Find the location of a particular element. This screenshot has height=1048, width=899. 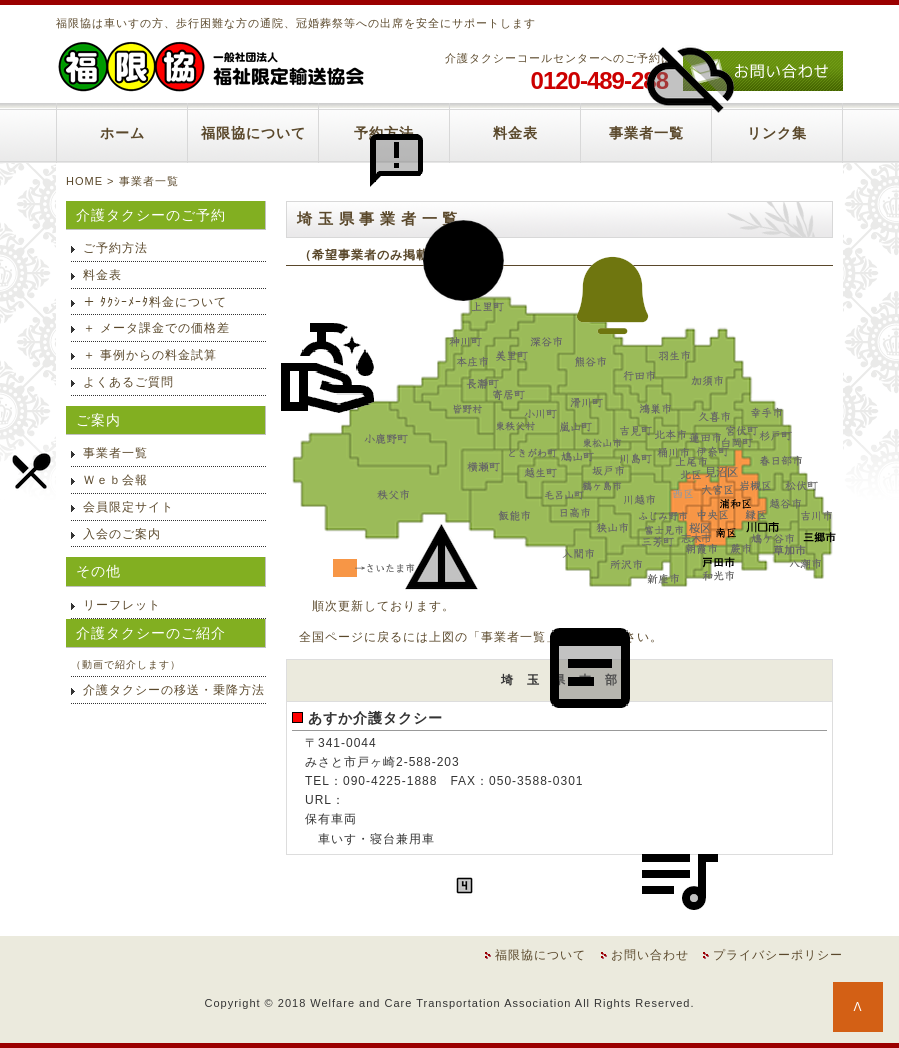

indicates a filled or selected state is located at coordinates (463, 260).